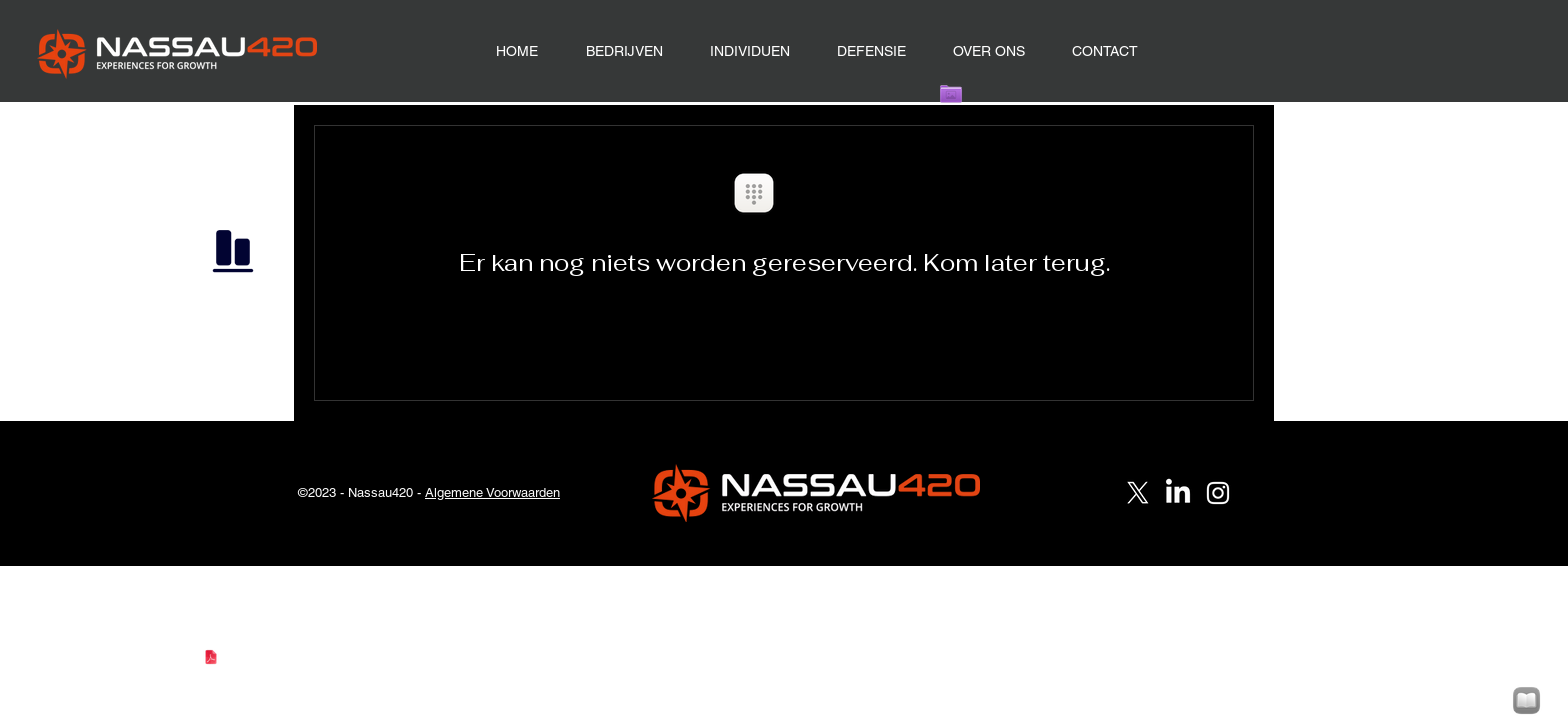 The image size is (1568, 720). What do you see at coordinates (233, 252) in the screenshot?
I see `align selected objects to the bottom edge` at bounding box center [233, 252].